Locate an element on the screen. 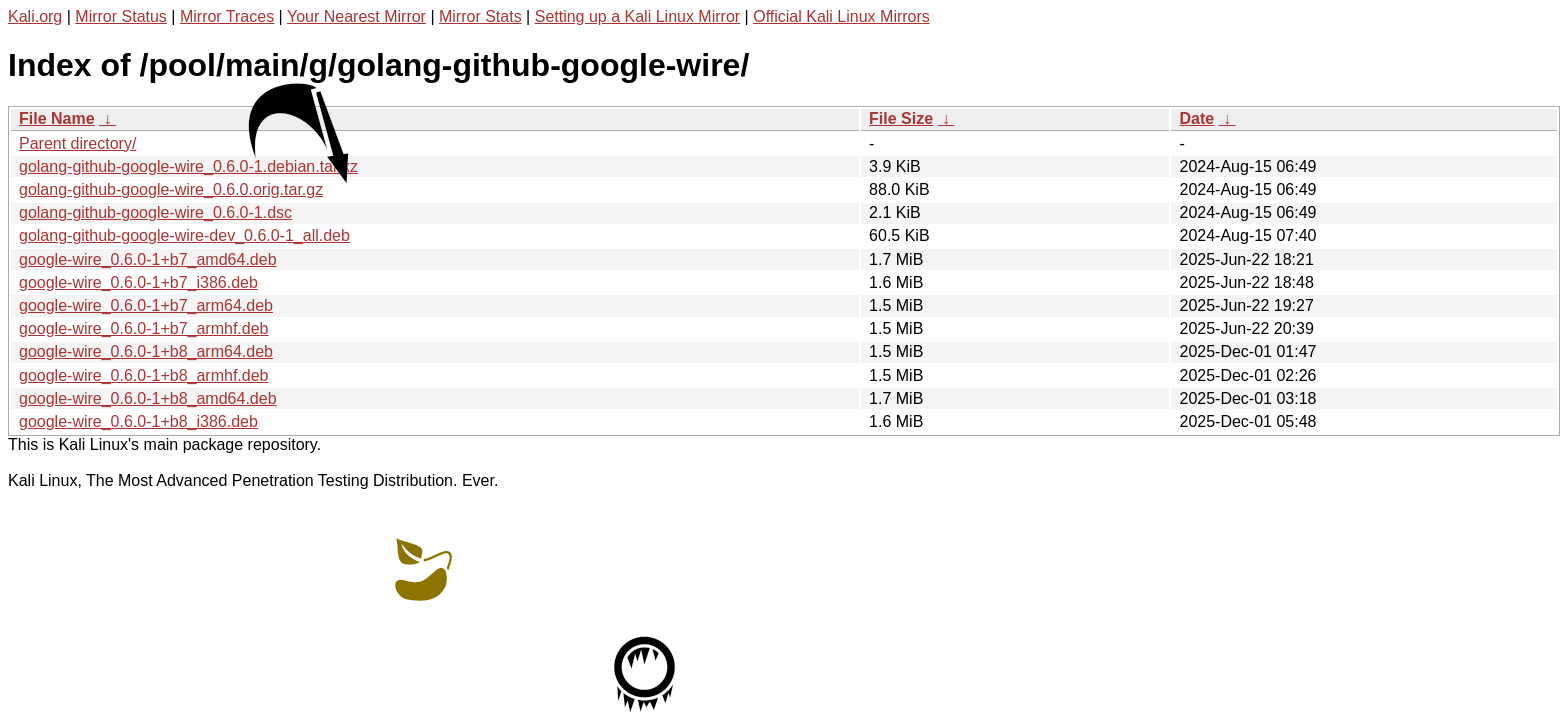 This screenshot has height=720, width=1568. plant a seed in your garden is located at coordinates (423, 569).